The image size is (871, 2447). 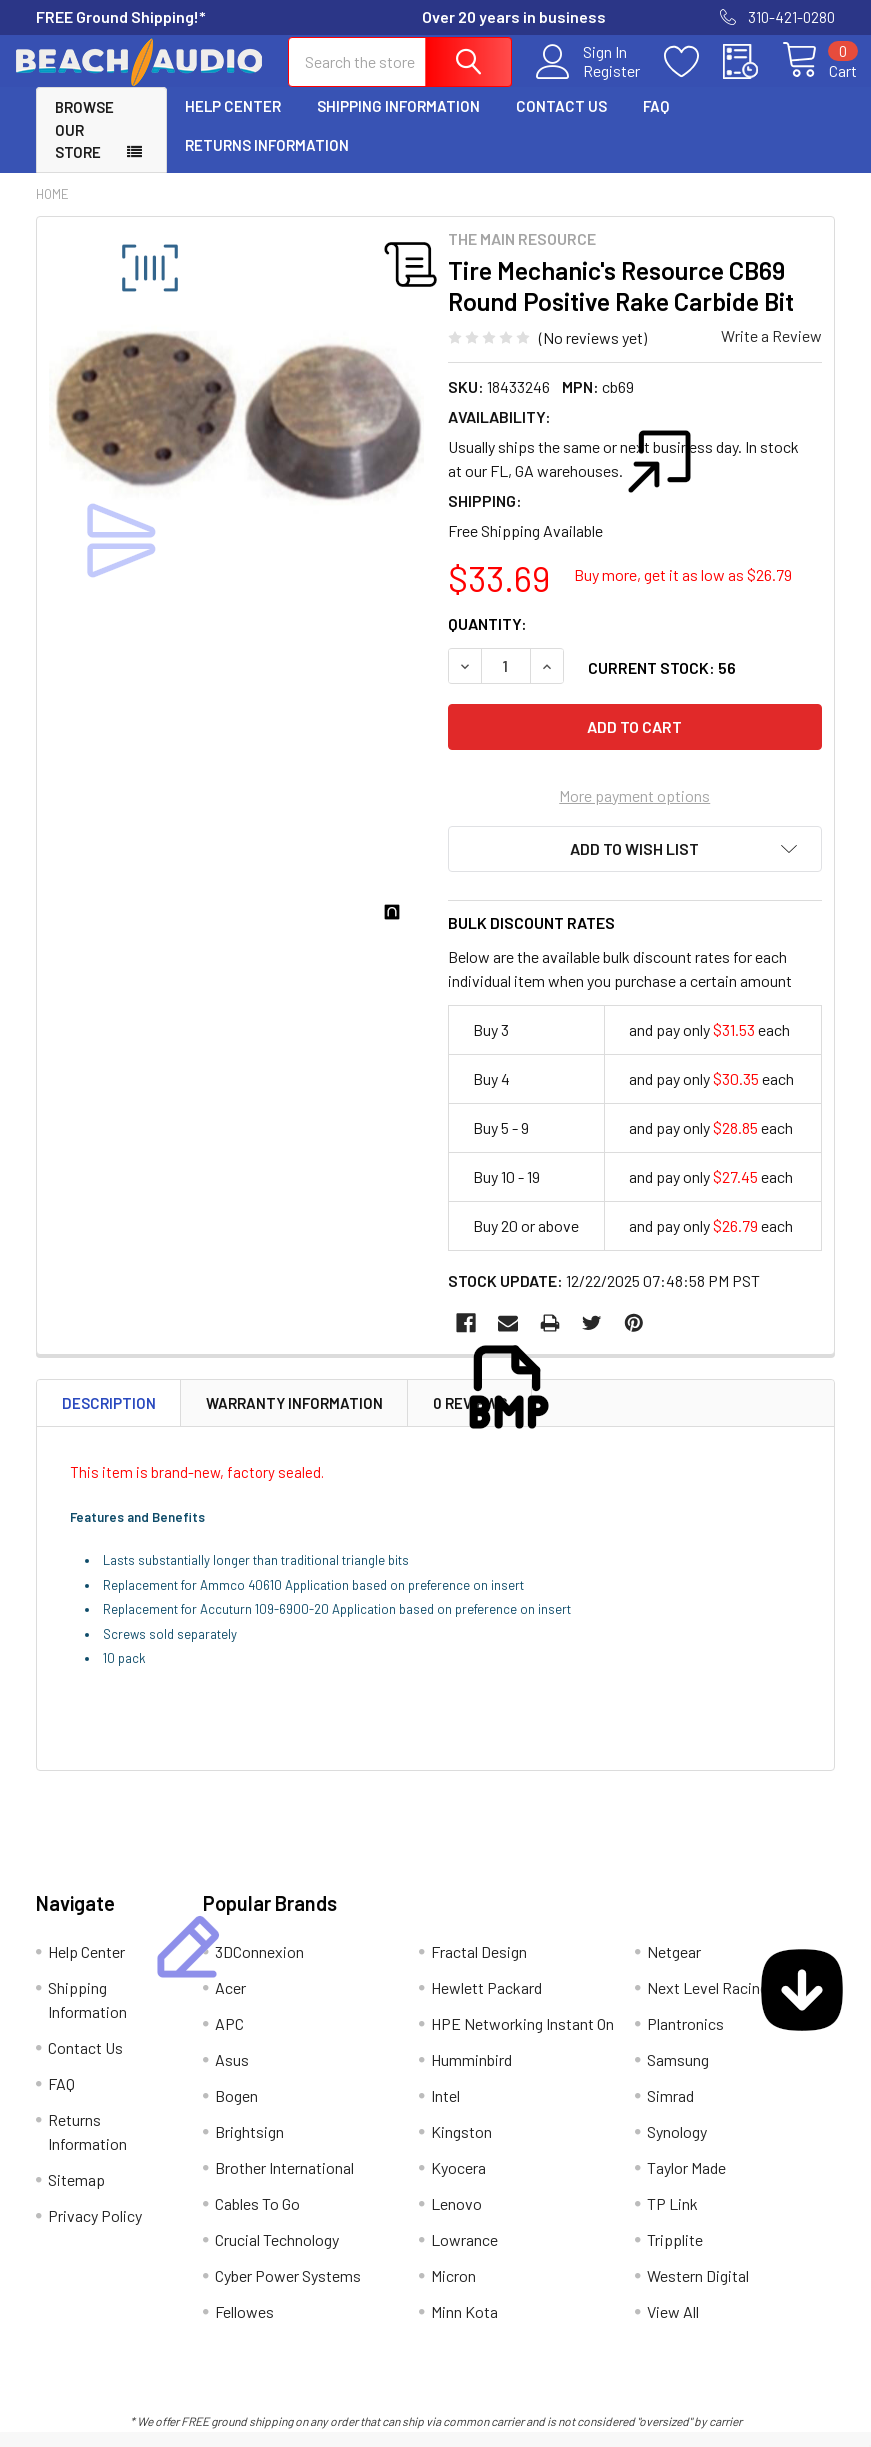 I want to click on view terms and conditions or legal documents, so click(x=412, y=264).